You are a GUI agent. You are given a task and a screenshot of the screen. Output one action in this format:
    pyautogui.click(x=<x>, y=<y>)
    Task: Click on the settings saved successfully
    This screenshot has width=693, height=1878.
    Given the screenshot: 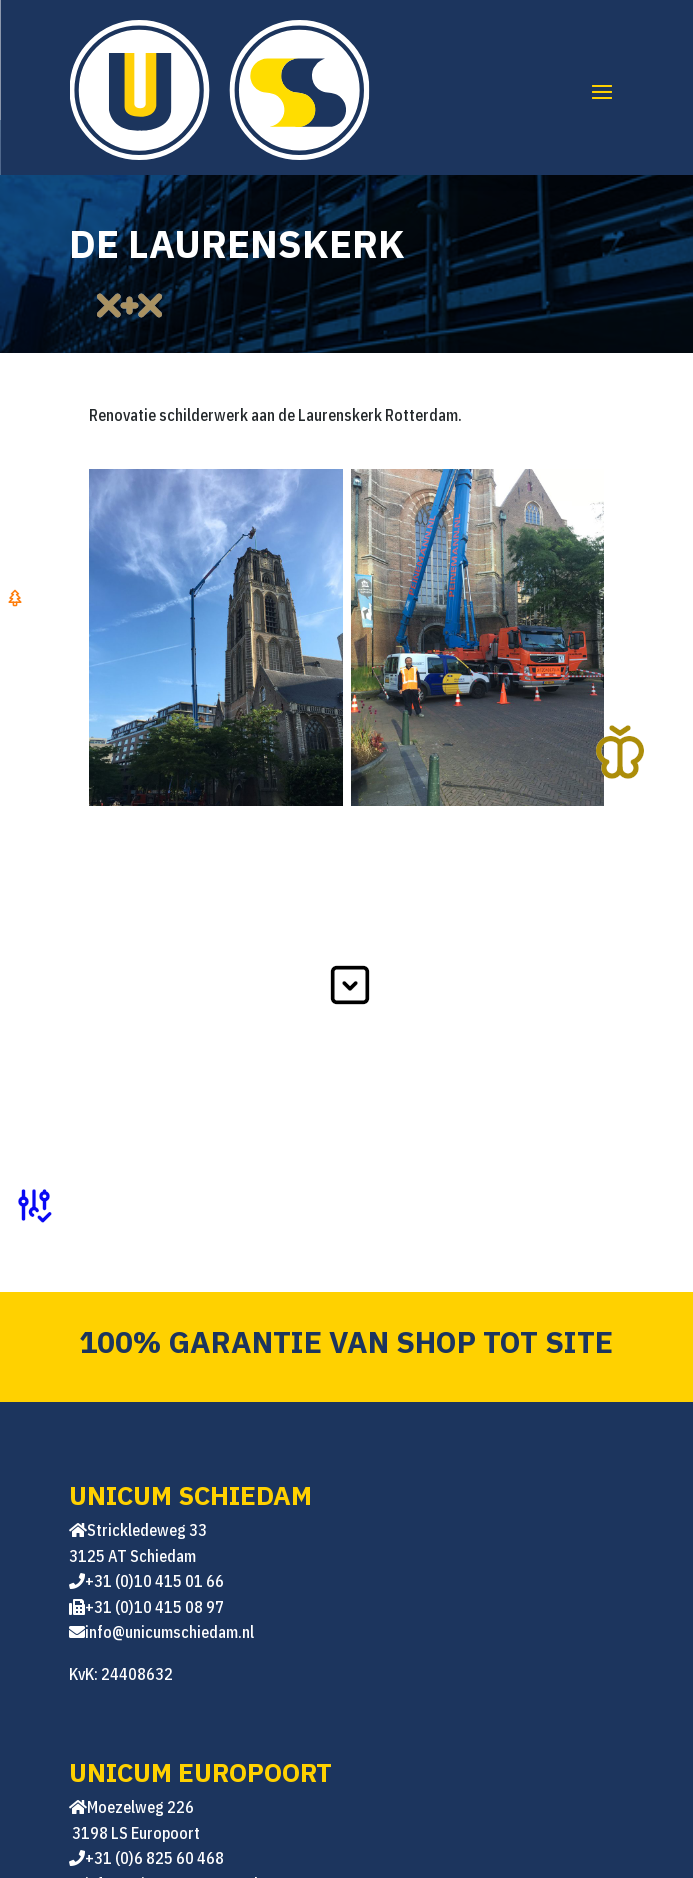 What is the action you would take?
    pyautogui.click(x=34, y=1205)
    